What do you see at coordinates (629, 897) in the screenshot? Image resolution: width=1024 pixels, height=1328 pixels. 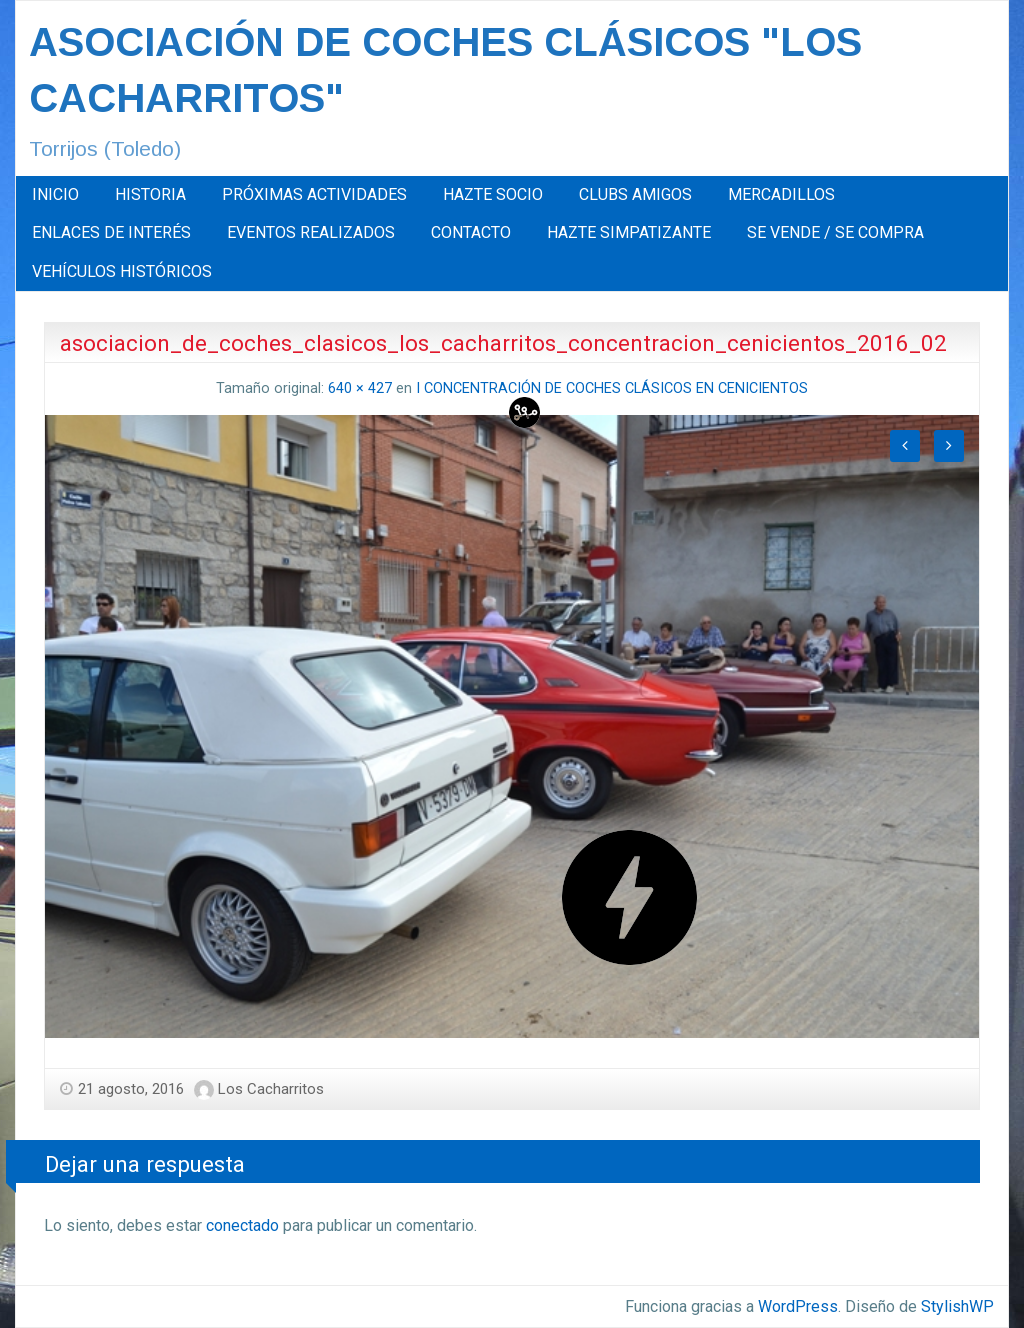 I see `AMP (Accelerated Mobile Pages) logo` at bounding box center [629, 897].